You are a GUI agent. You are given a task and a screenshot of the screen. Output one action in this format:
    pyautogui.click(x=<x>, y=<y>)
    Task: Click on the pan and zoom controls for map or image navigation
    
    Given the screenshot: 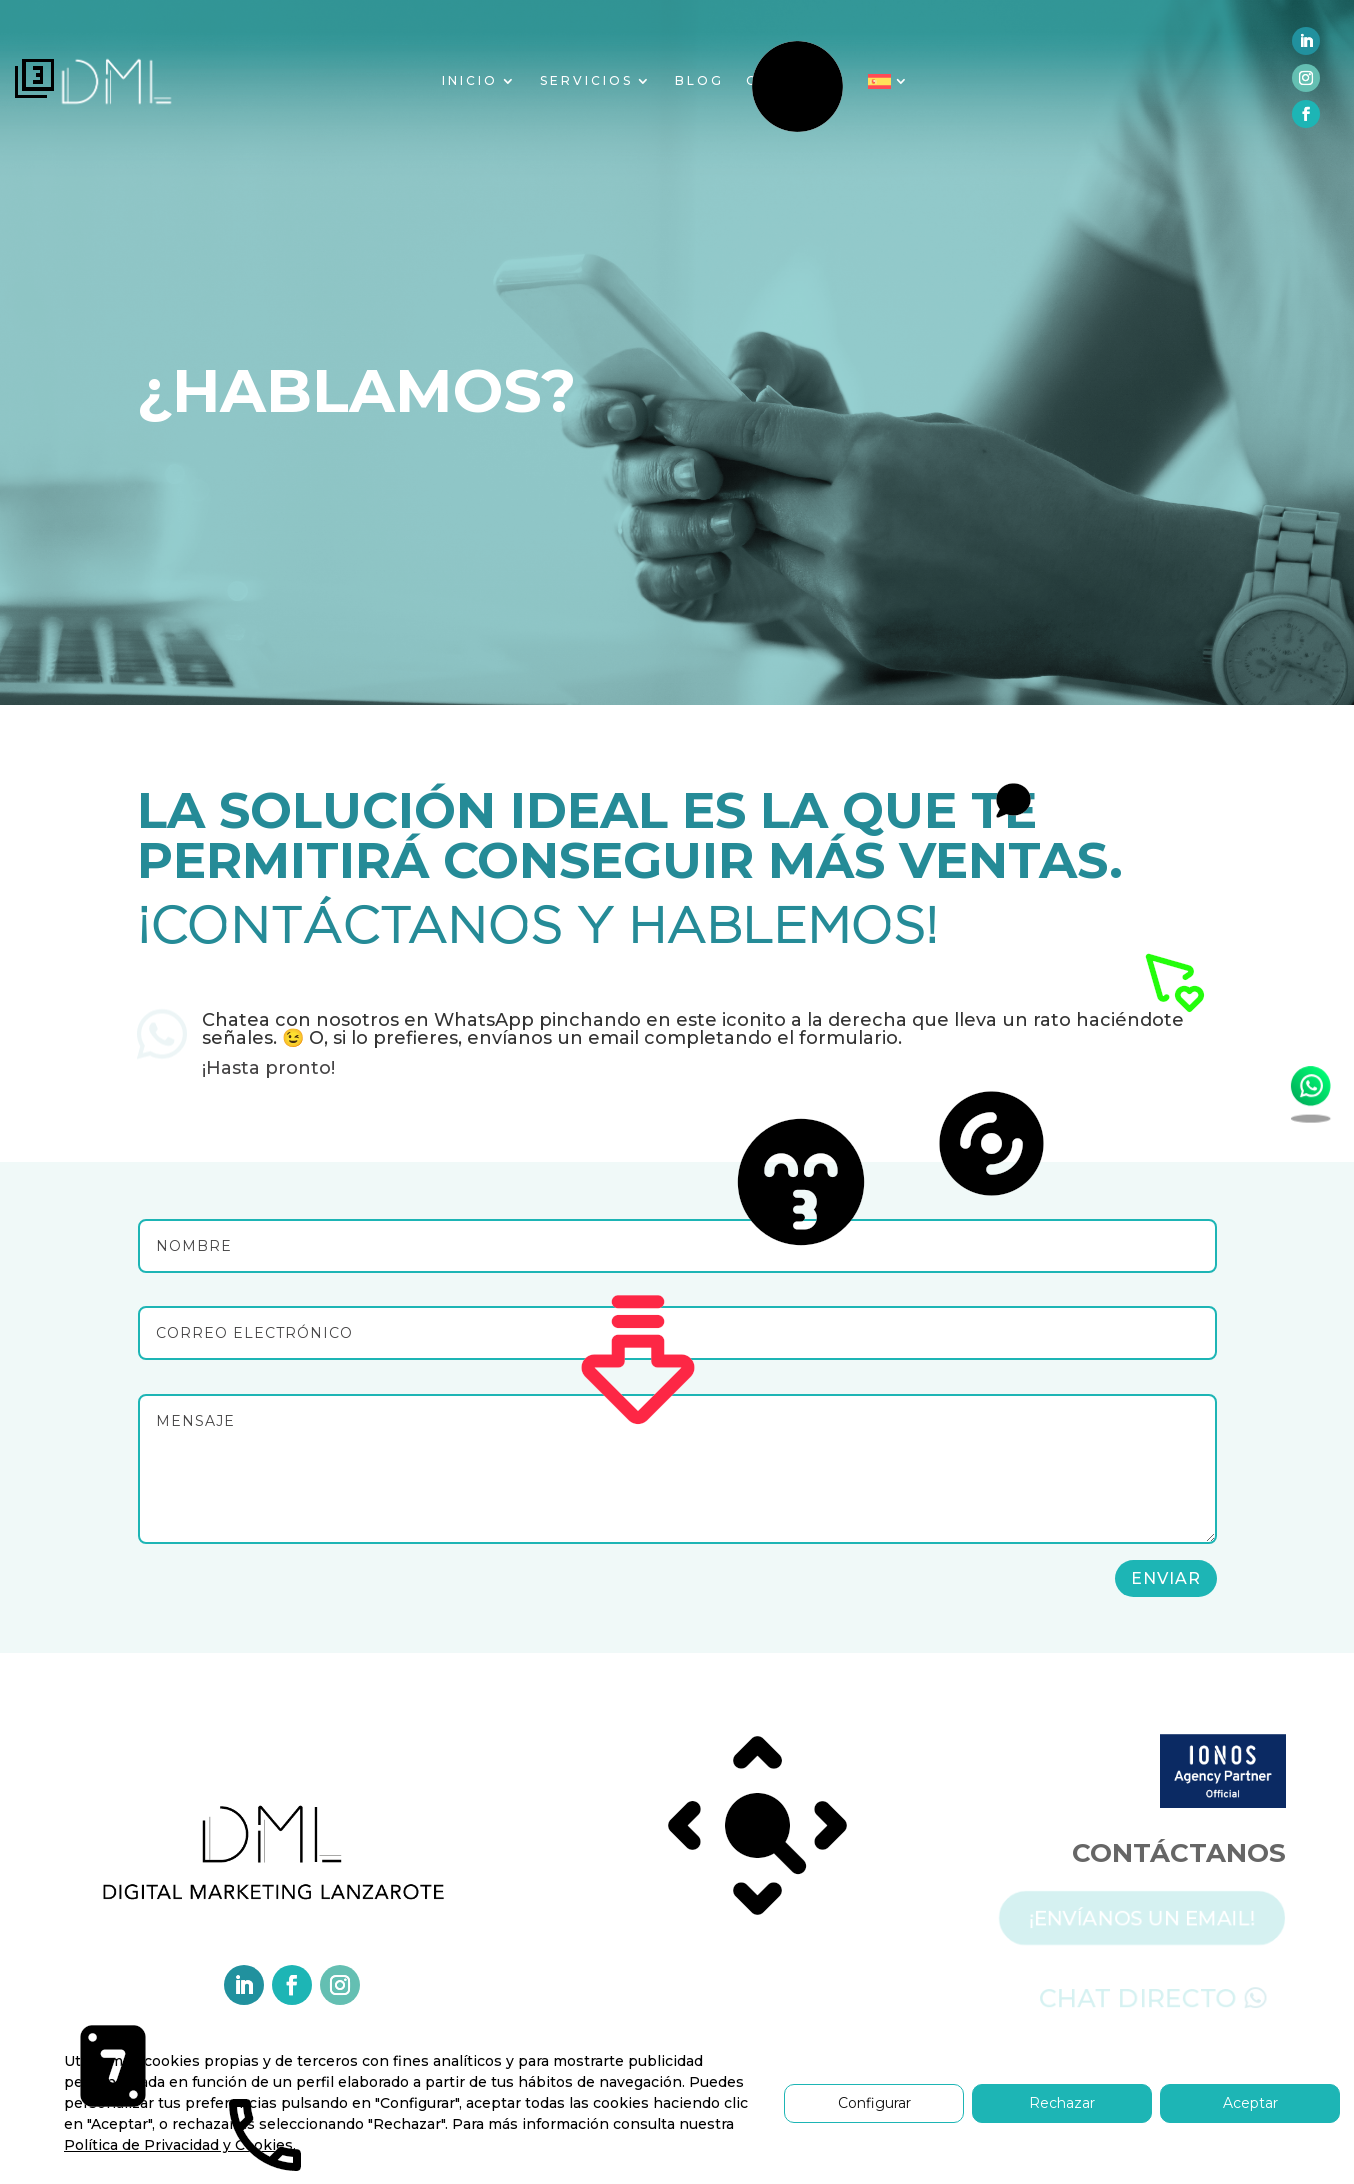 What is the action you would take?
    pyautogui.click(x=757, y=1825)
    